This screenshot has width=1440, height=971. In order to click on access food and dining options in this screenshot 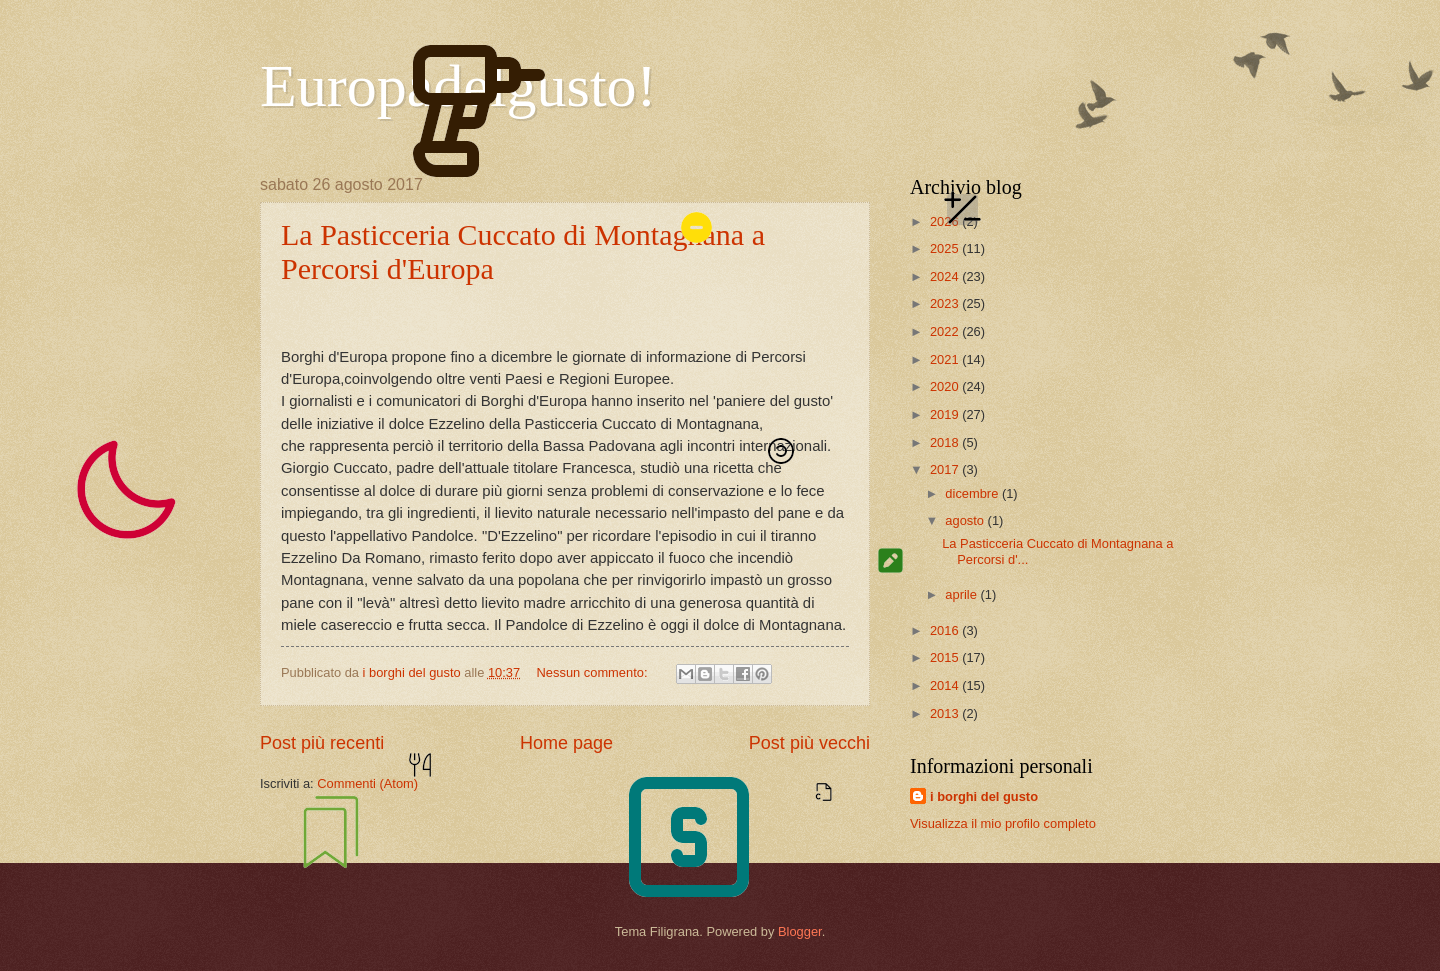, I will do `click(420, 764)`.